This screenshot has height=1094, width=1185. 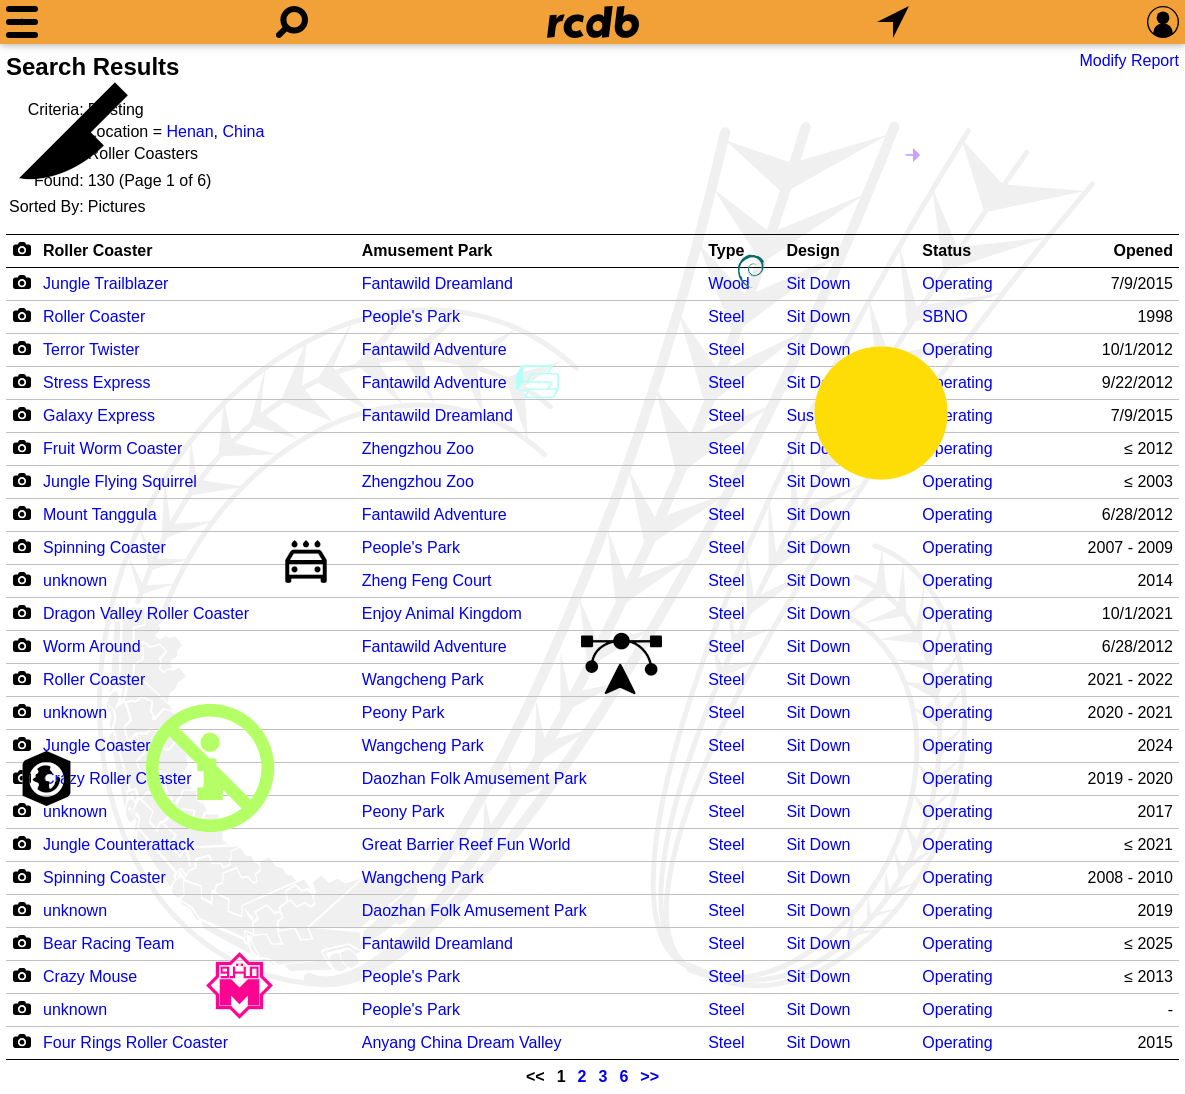 I want to click on information unavailable or hidden, so click(x=210, y=768).